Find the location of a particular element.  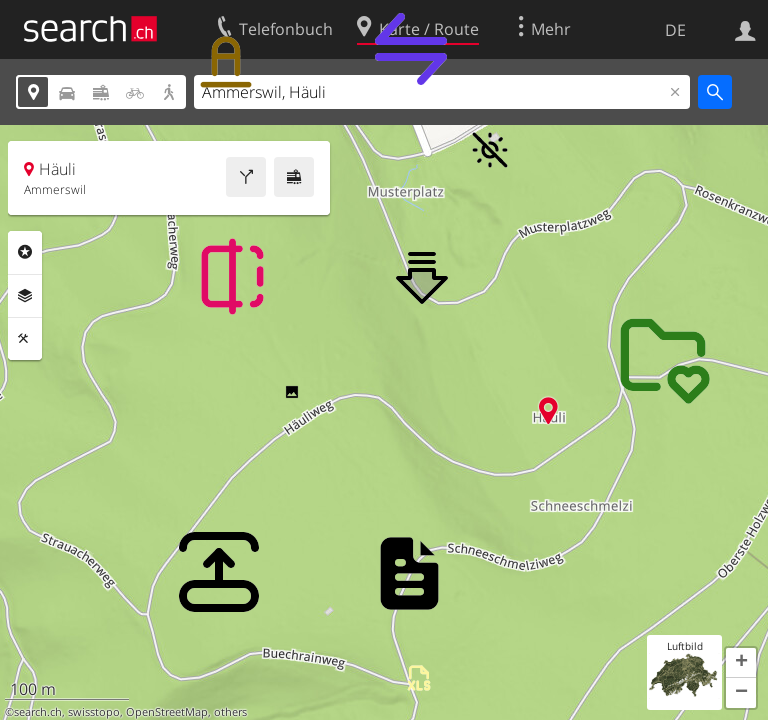

download file or content is located at coordinates (422, 276).